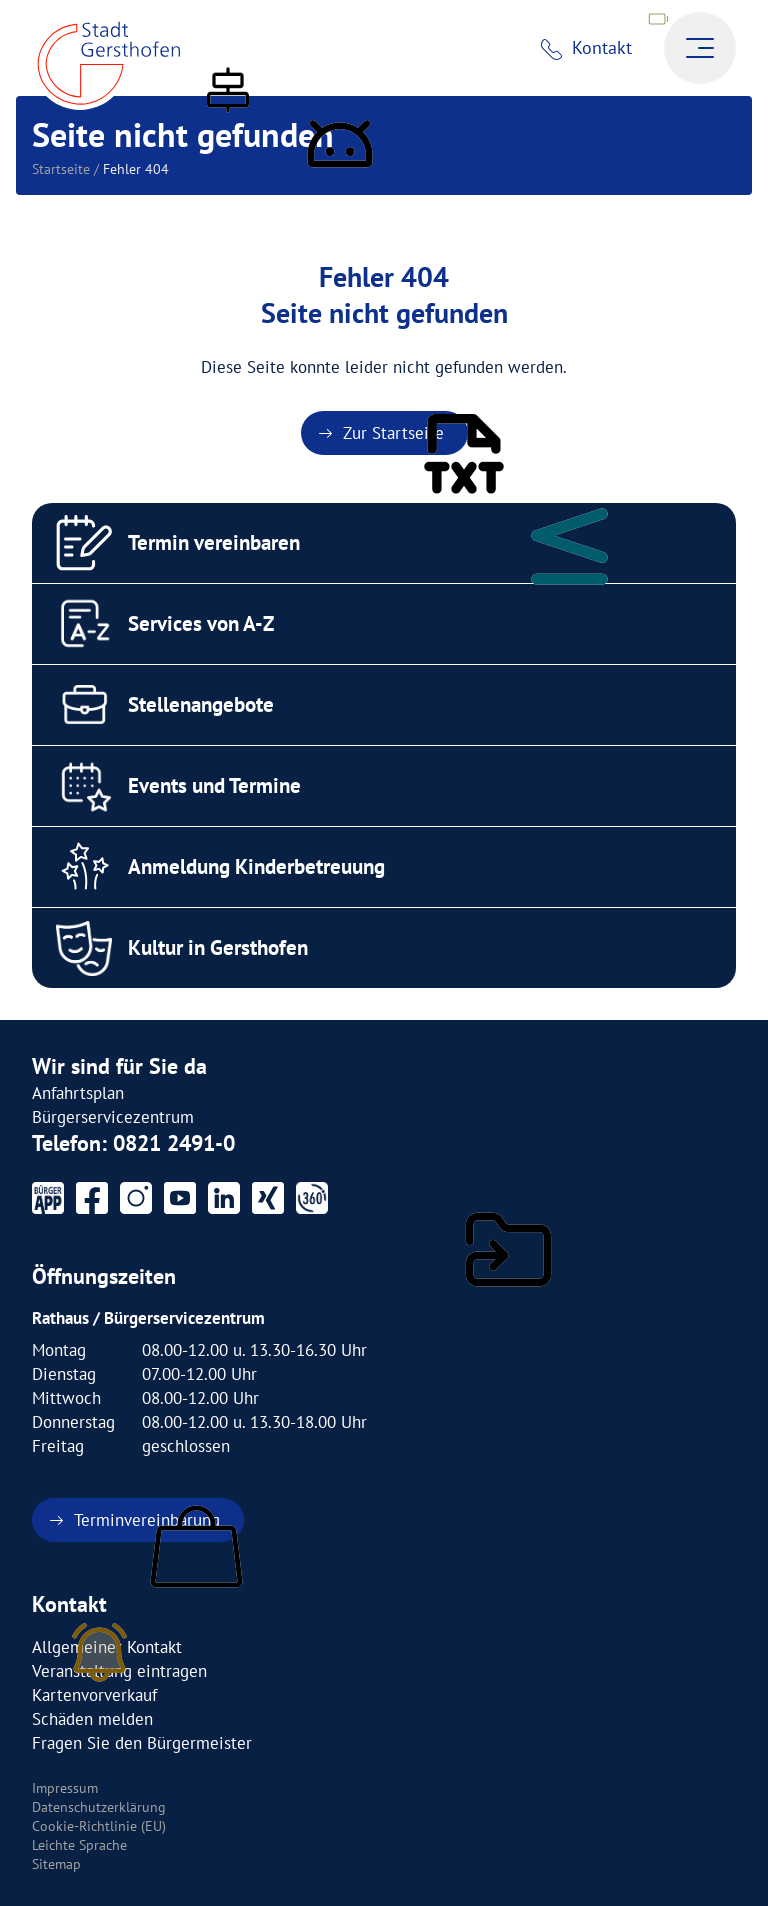 This screenshot has width=768, height=1906. What do you see at coordinates (508, 1251) in the screenshot?
I see `create a symbolic link to this folder` at bounding box center [508, 1251].